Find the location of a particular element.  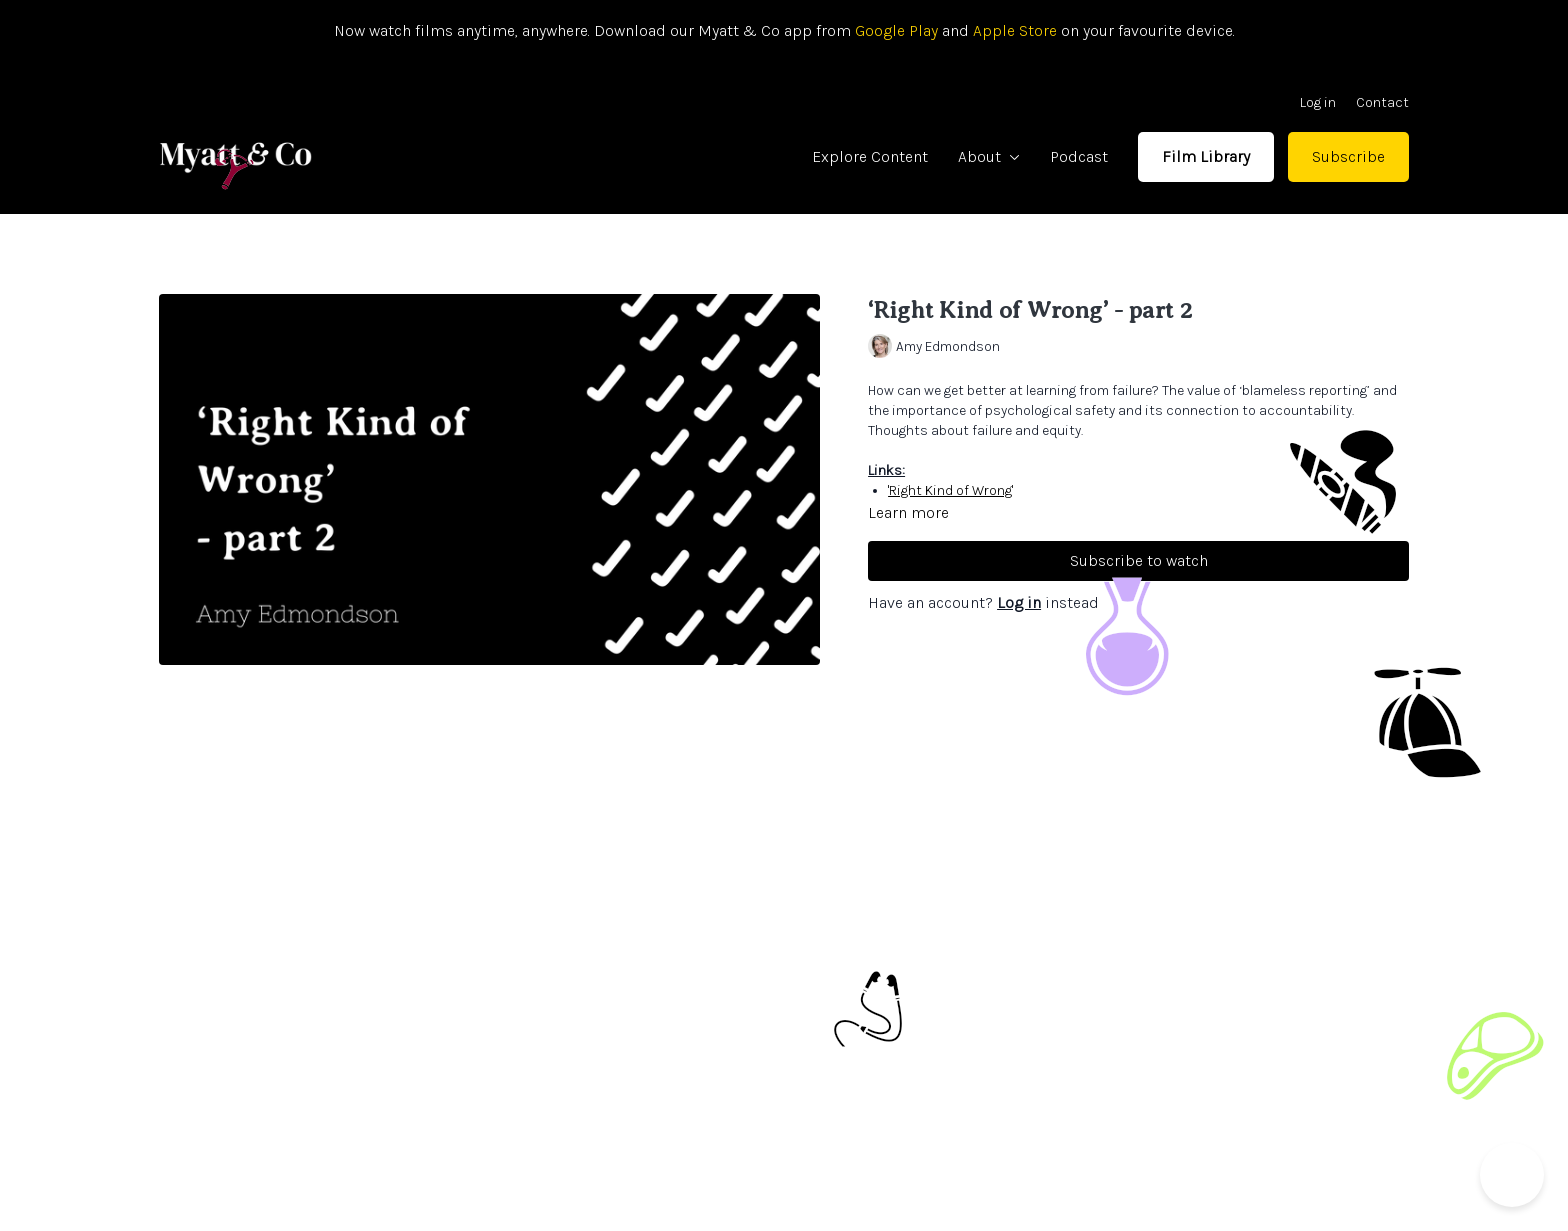

indicates smoking area or smoking permitted is located at coordinates (1343, 482).